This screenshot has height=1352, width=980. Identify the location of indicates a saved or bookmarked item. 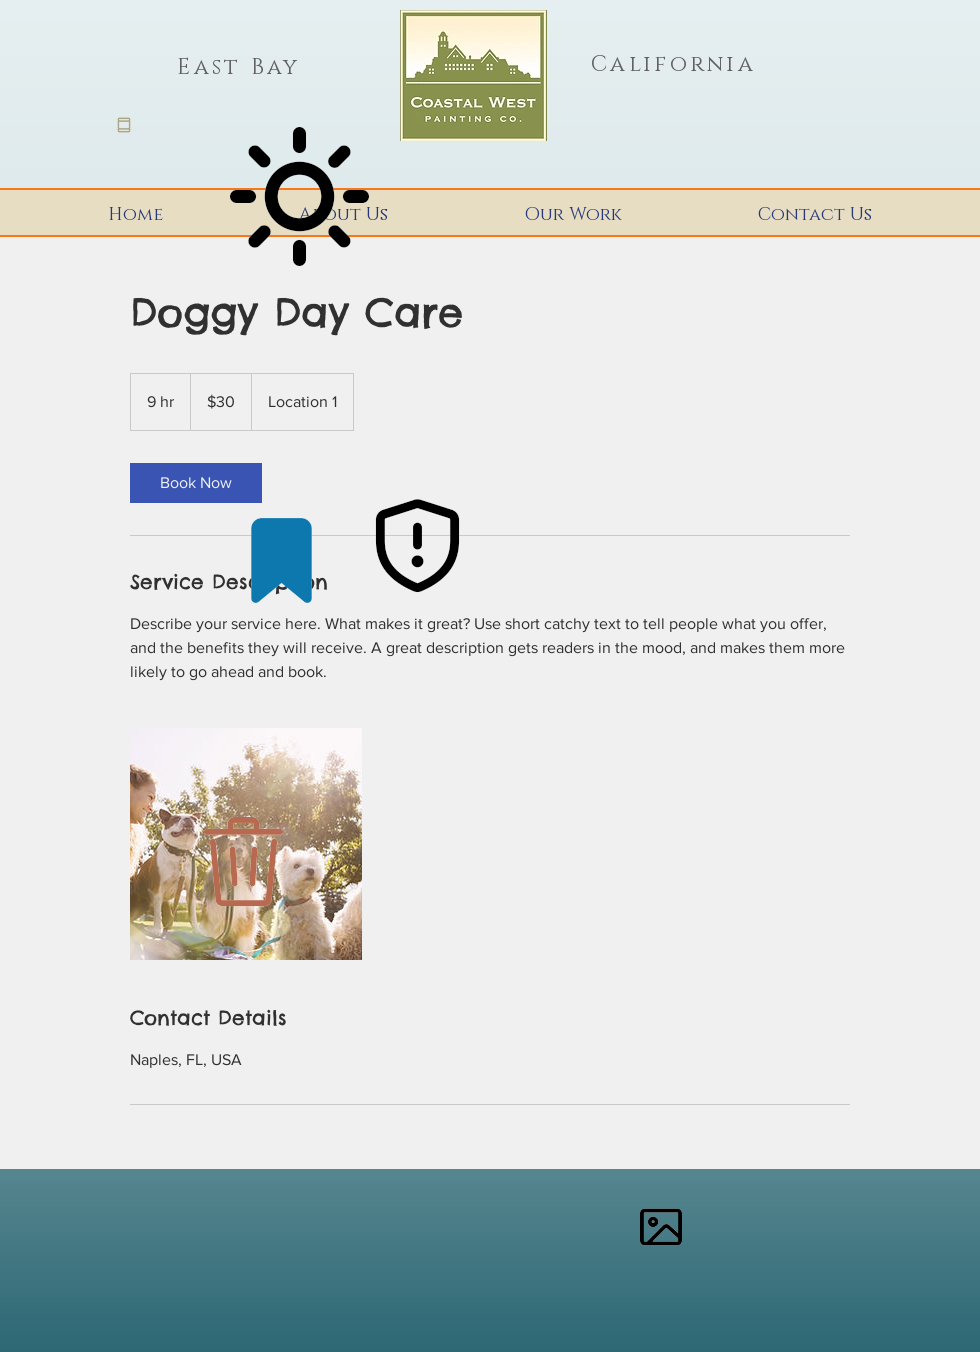
(281, 560).